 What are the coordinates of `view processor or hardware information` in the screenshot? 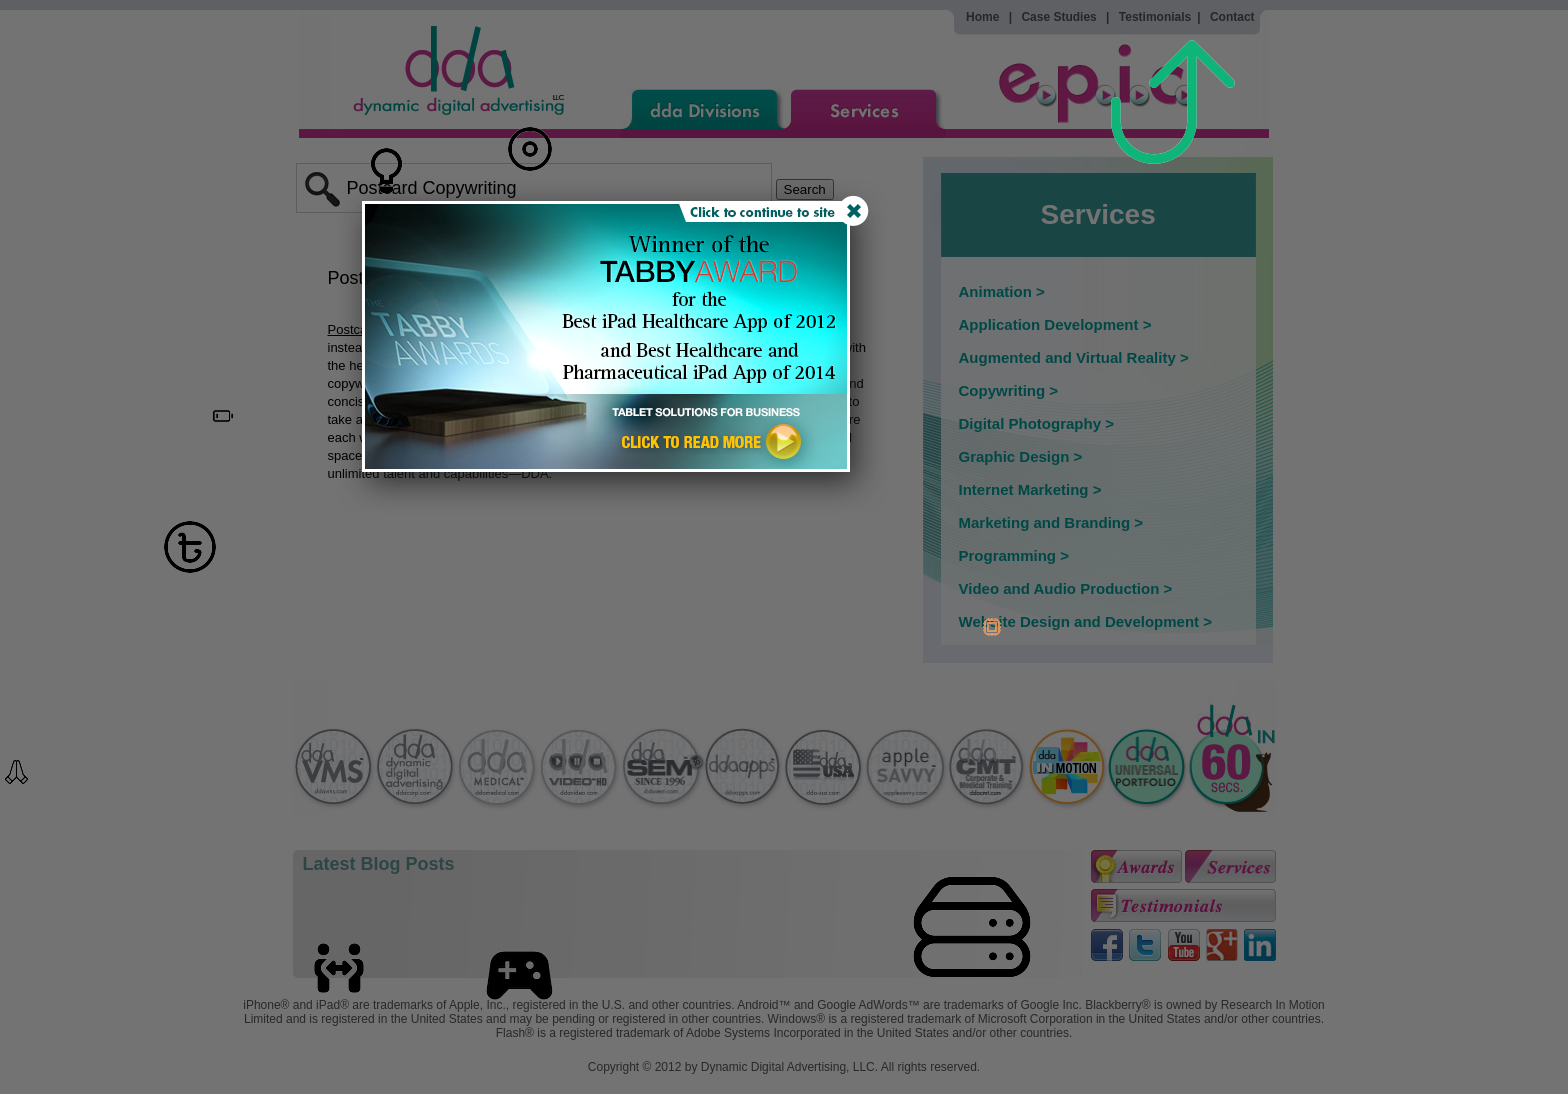 It's located at (992, 627).